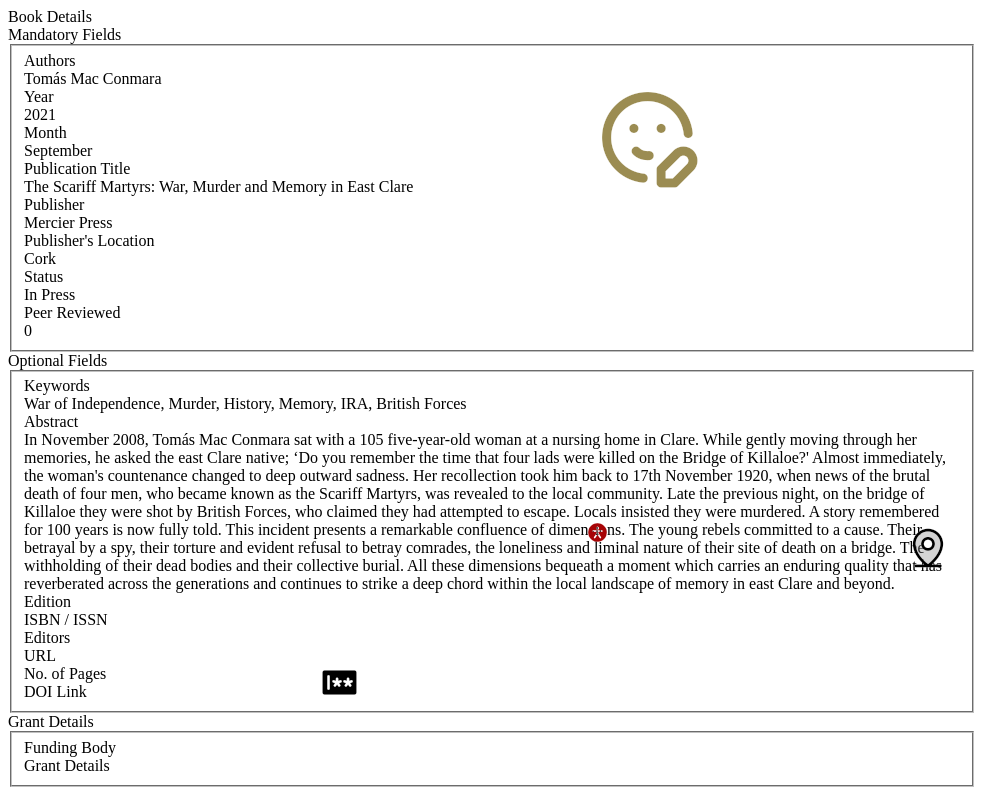 The height and width of the screenshot is (795, 984). What do you see at coordinates (339, 682) in the screenshot?
I see `enter or manage your password` at bounding box center [339, 682].